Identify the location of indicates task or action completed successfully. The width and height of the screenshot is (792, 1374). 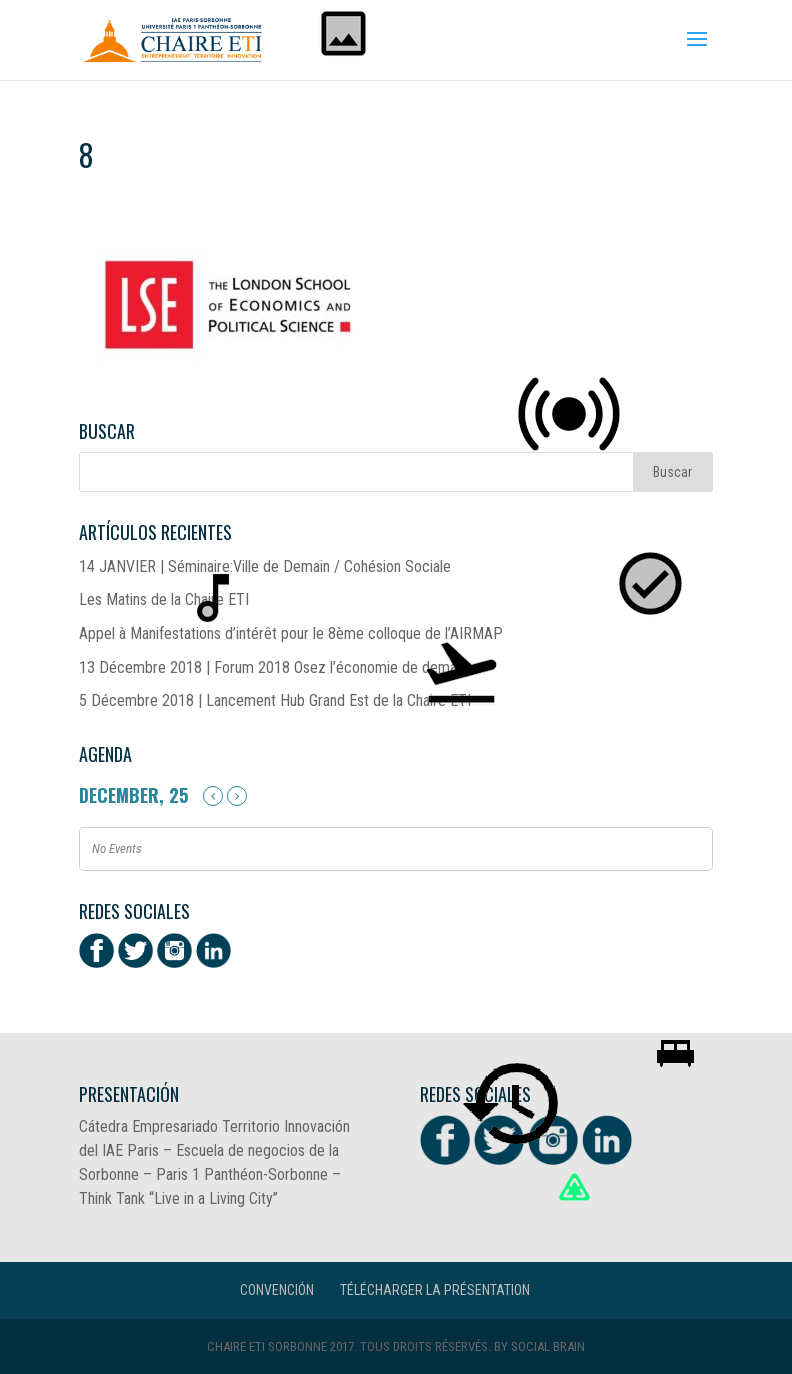
(650, 583).